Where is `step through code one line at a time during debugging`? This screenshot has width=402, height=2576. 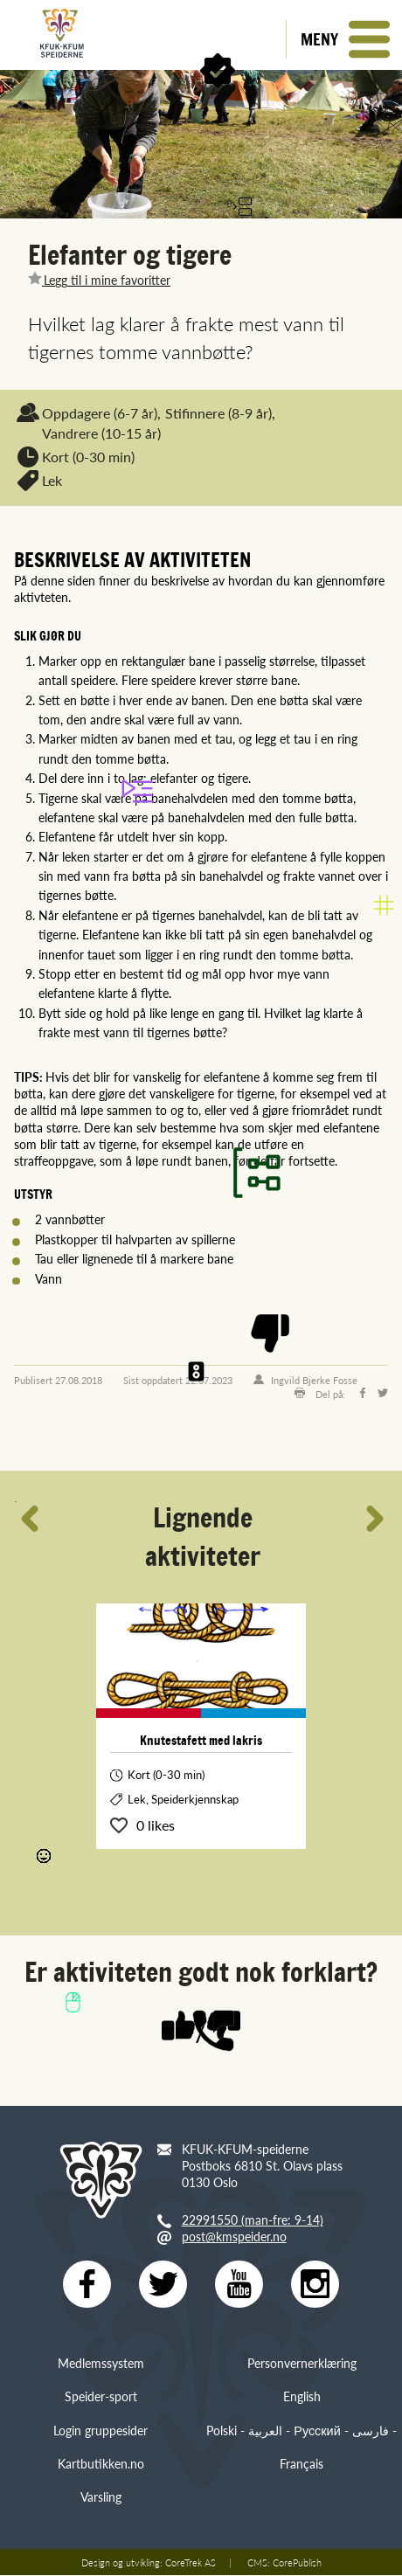 step through code one line at a time during debugging is located at coordinates (137, 792).